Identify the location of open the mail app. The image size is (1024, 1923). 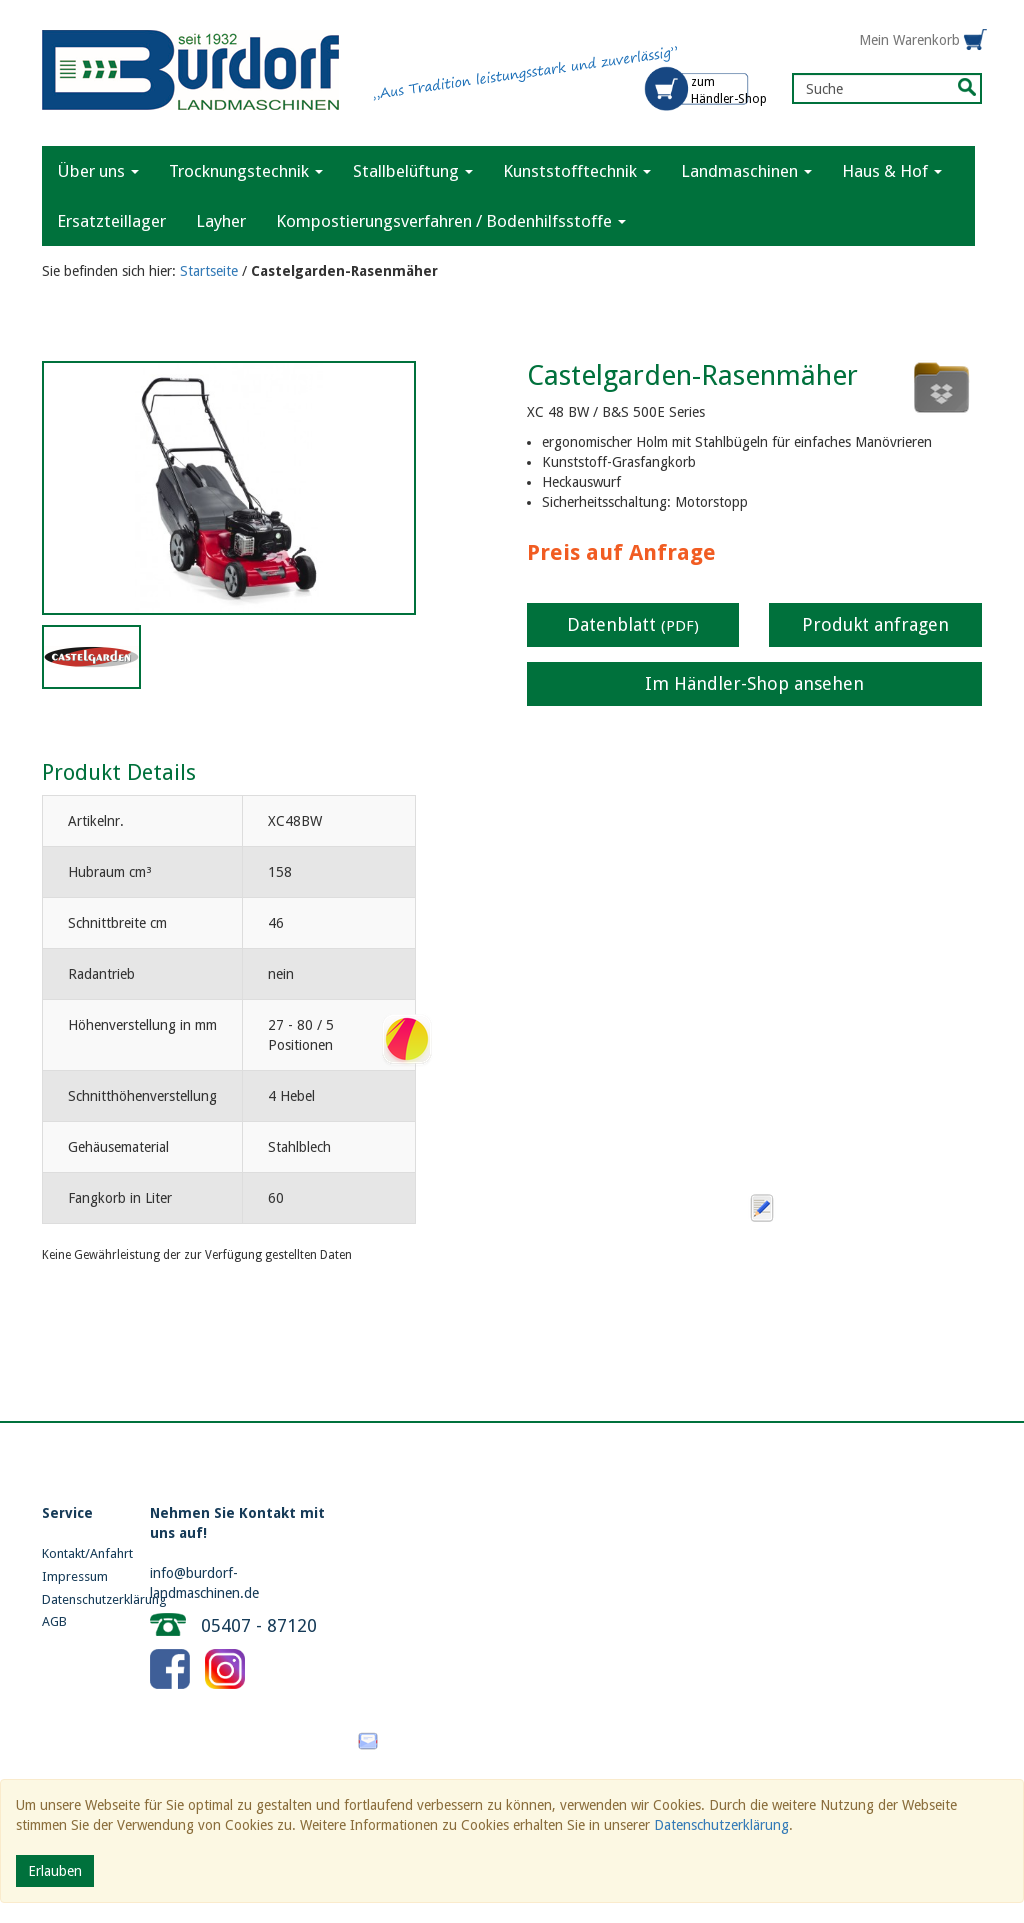
(368, 1741).